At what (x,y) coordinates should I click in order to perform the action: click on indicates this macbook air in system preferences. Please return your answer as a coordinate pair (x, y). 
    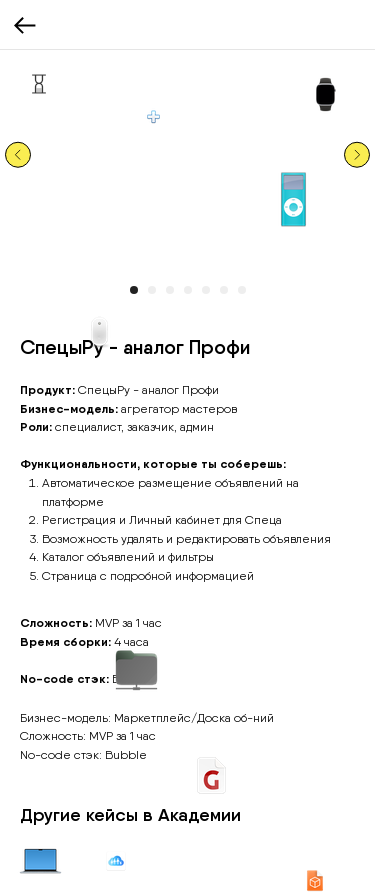
    Looking at the image, I should click on (40, 857).